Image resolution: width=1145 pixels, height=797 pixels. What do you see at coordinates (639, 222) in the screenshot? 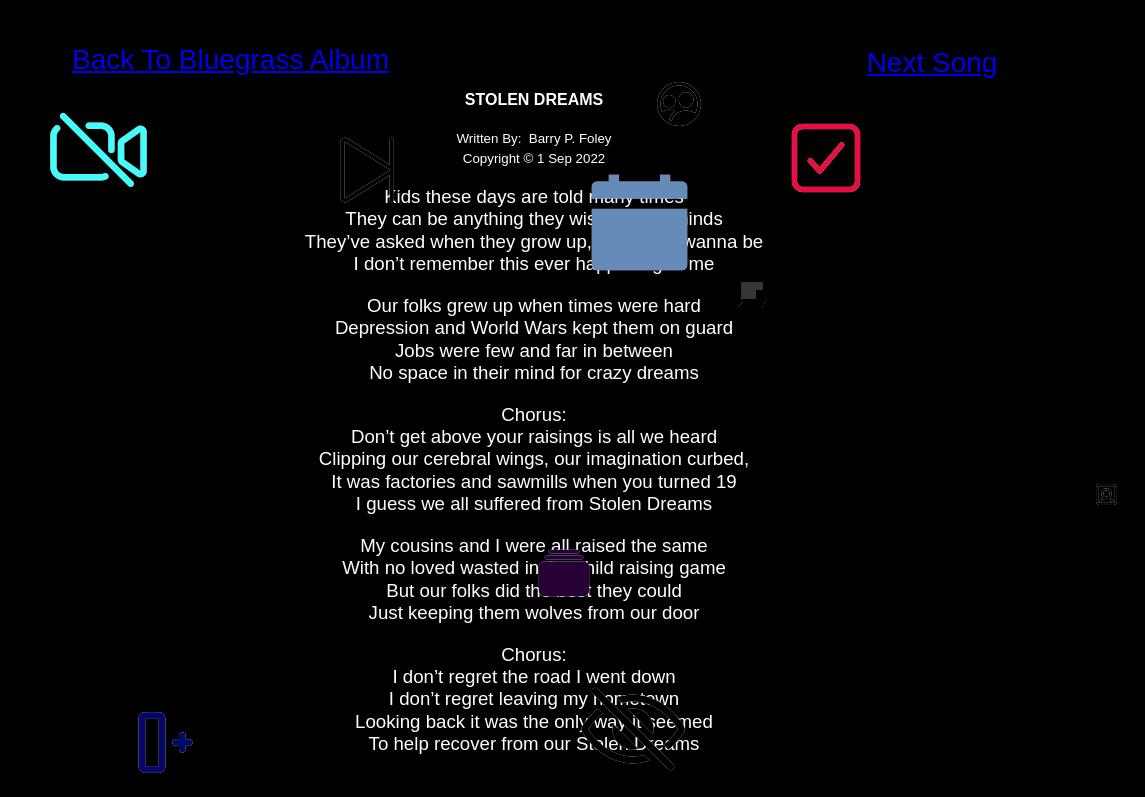
I see `view calendar with no events` at bounding box center [639, 222].